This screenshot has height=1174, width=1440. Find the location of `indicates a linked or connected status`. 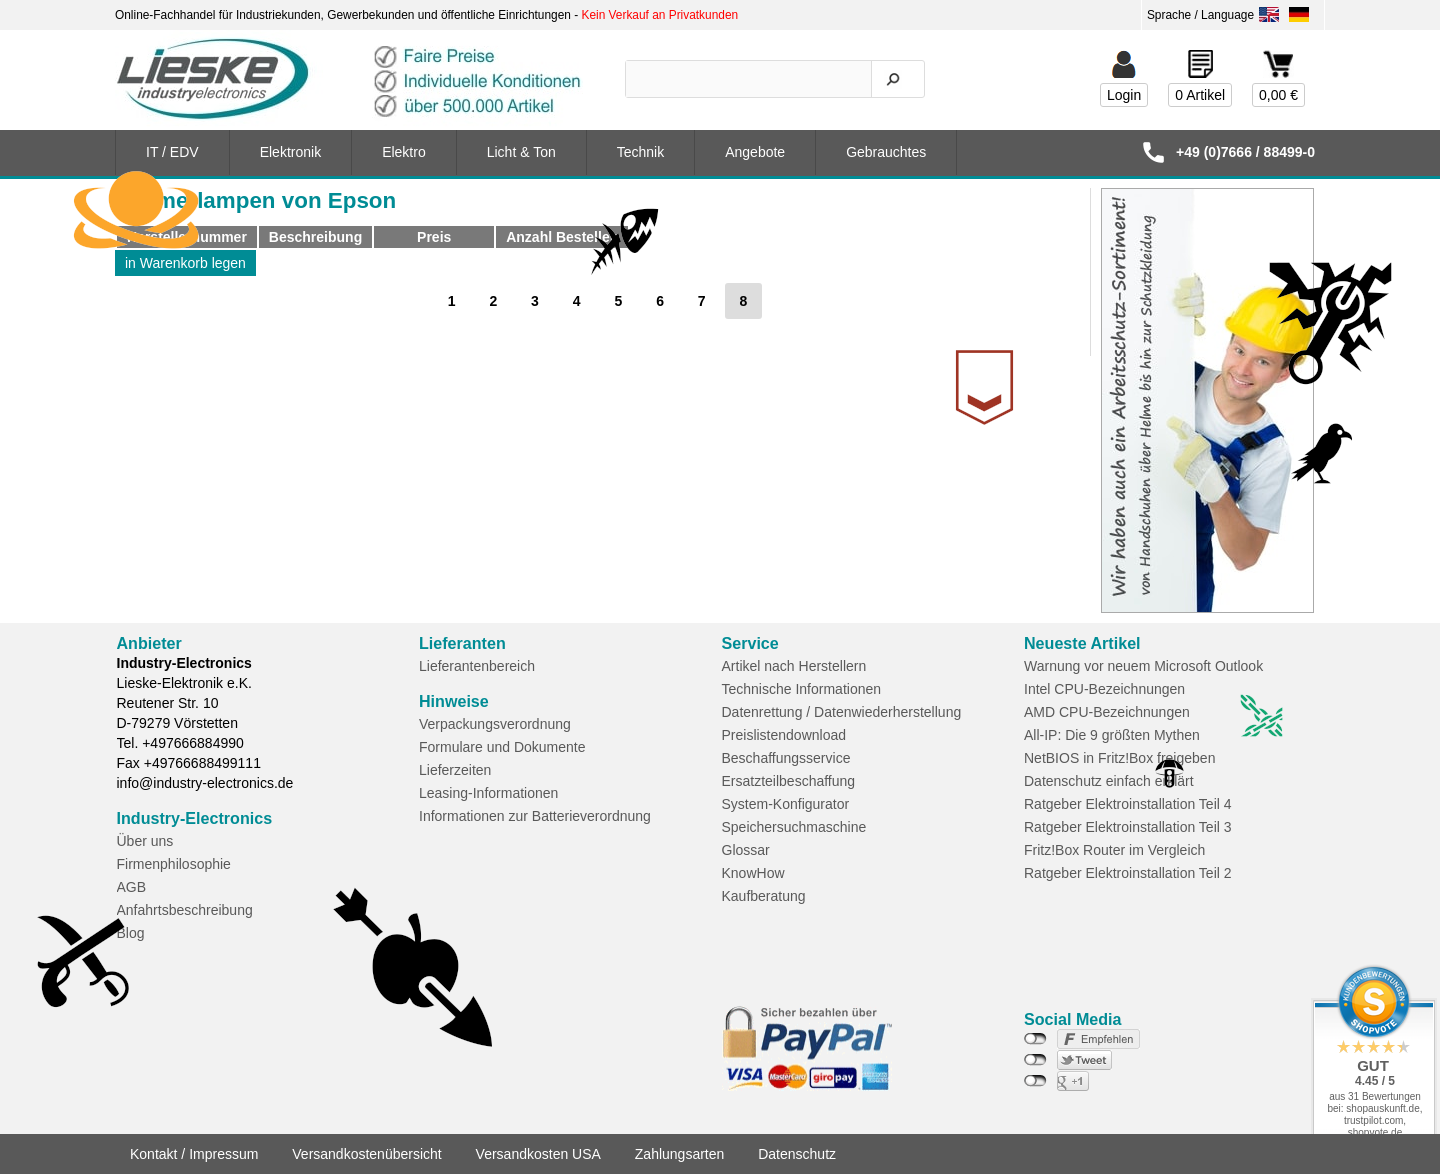

indicates a linked or connected status is located at coordinates (1261, 715).